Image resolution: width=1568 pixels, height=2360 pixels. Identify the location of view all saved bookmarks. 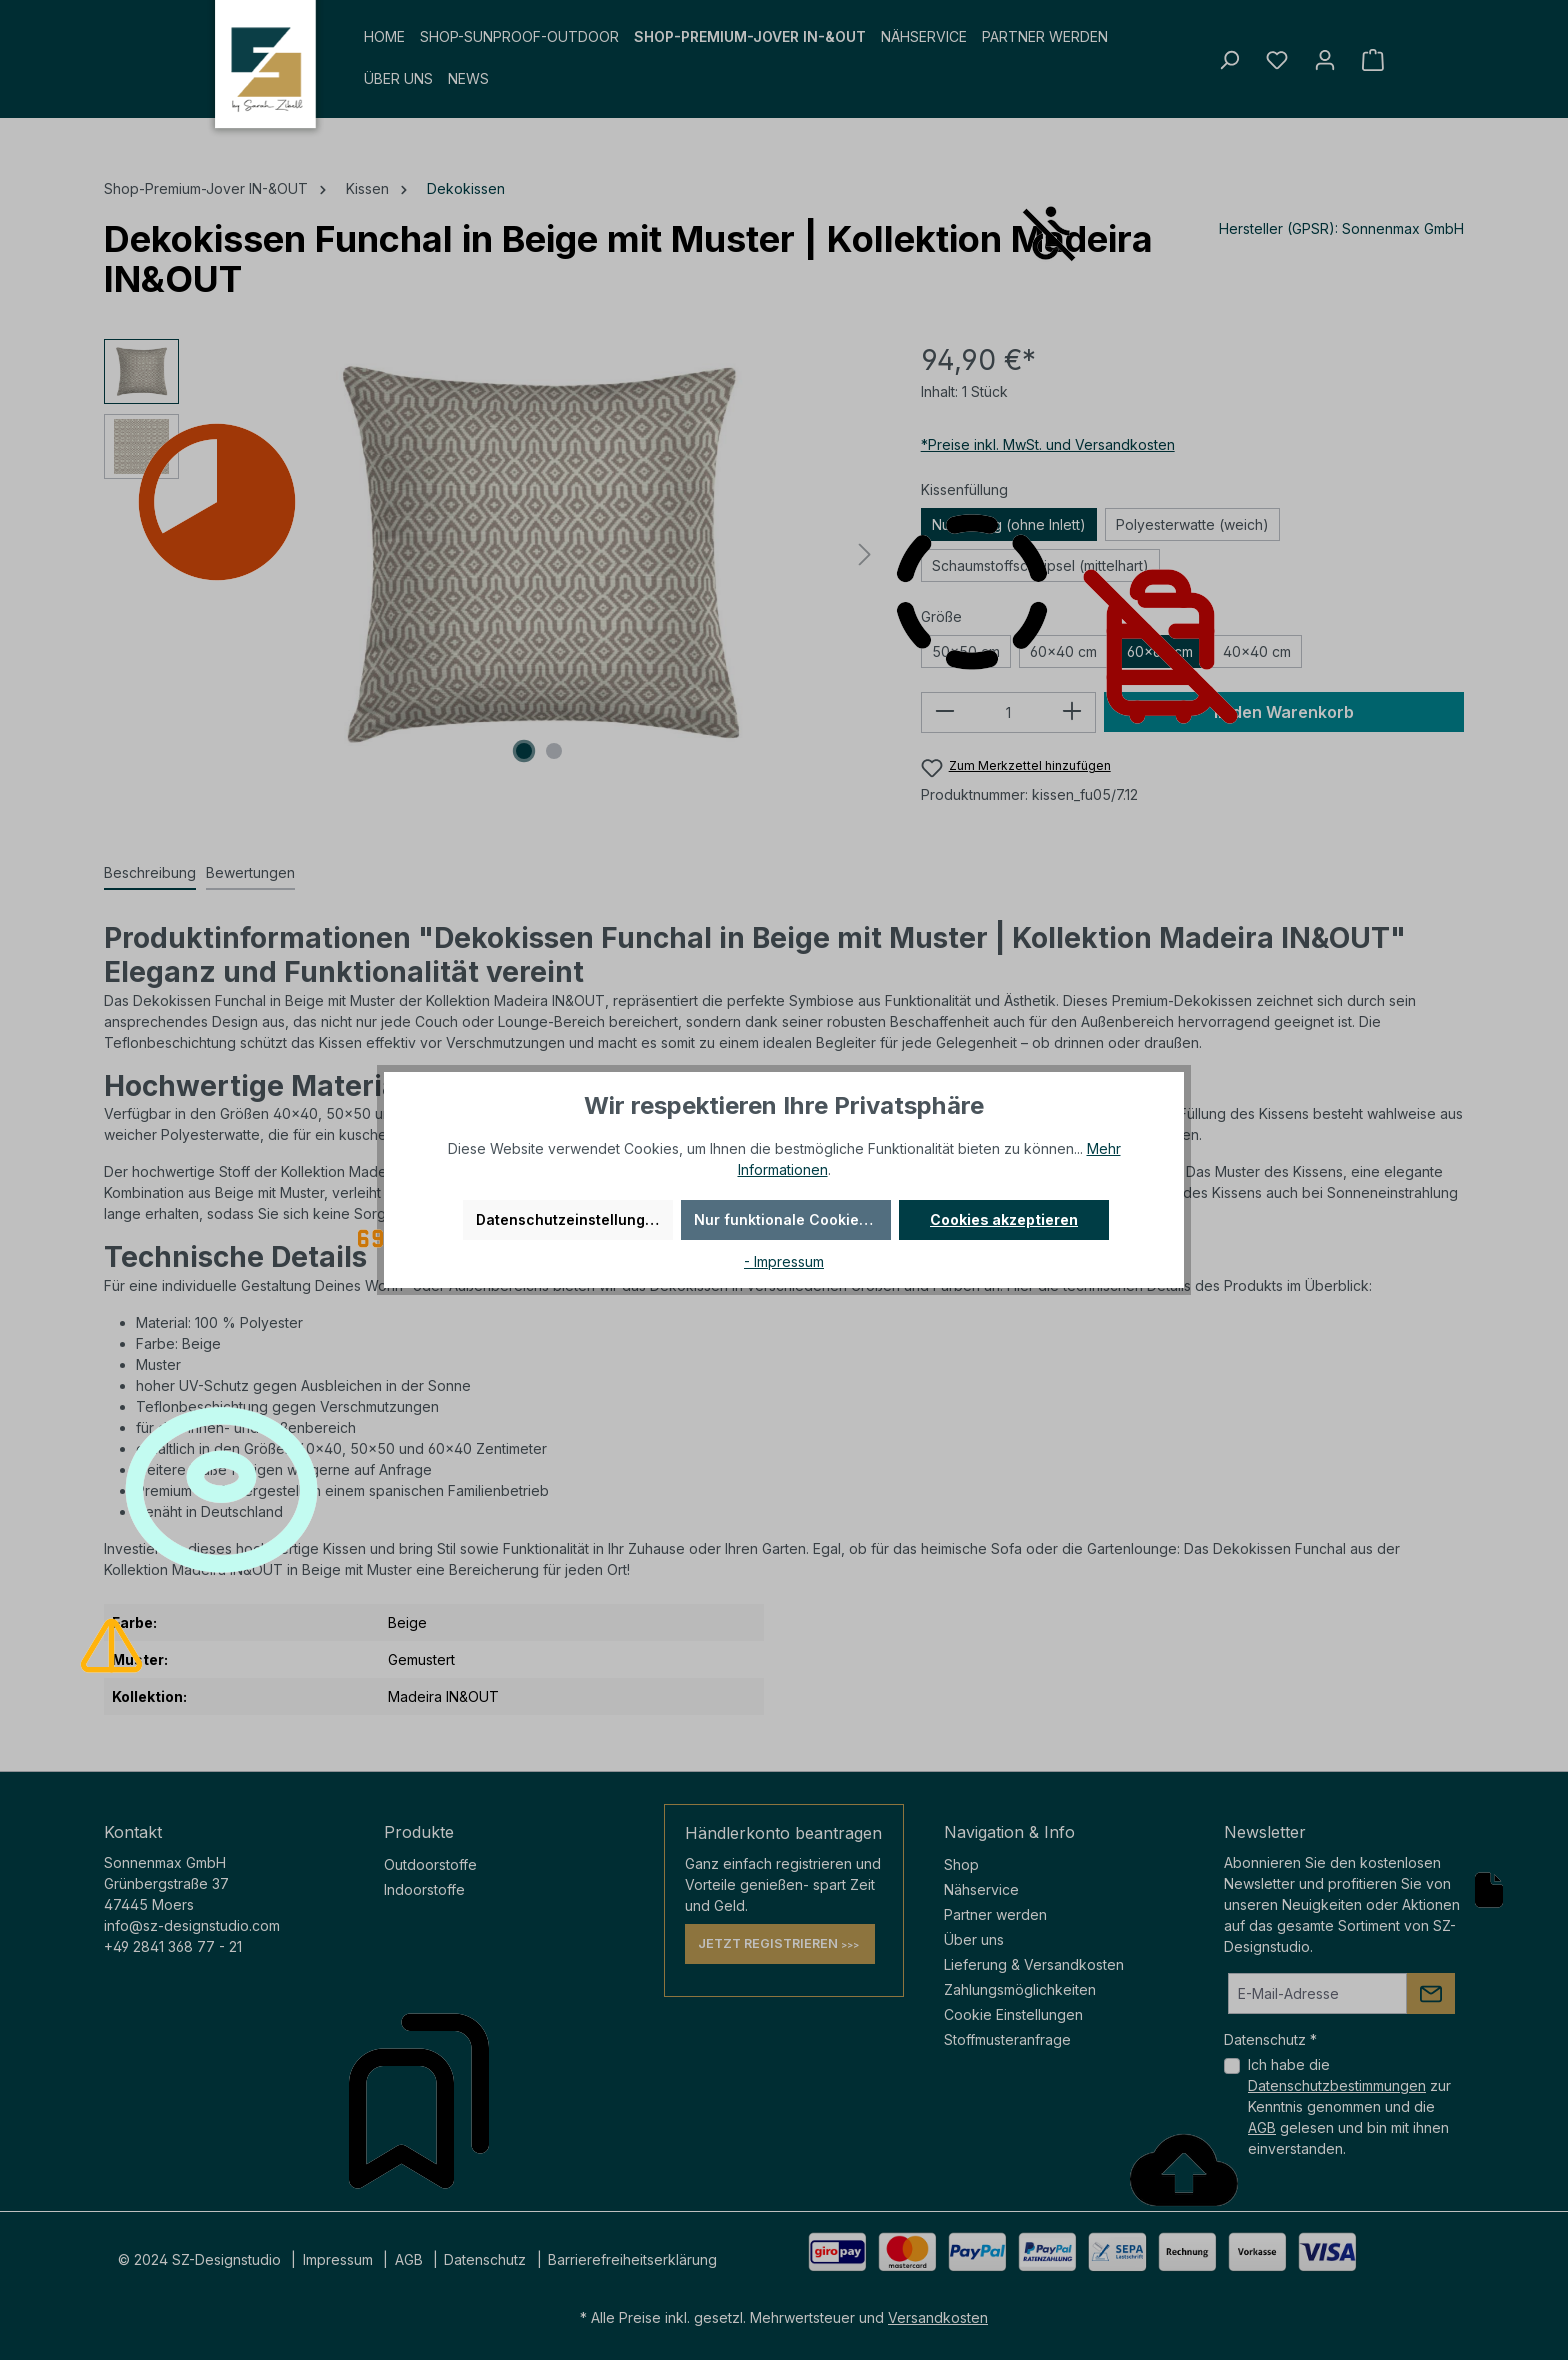
(419, 2101).